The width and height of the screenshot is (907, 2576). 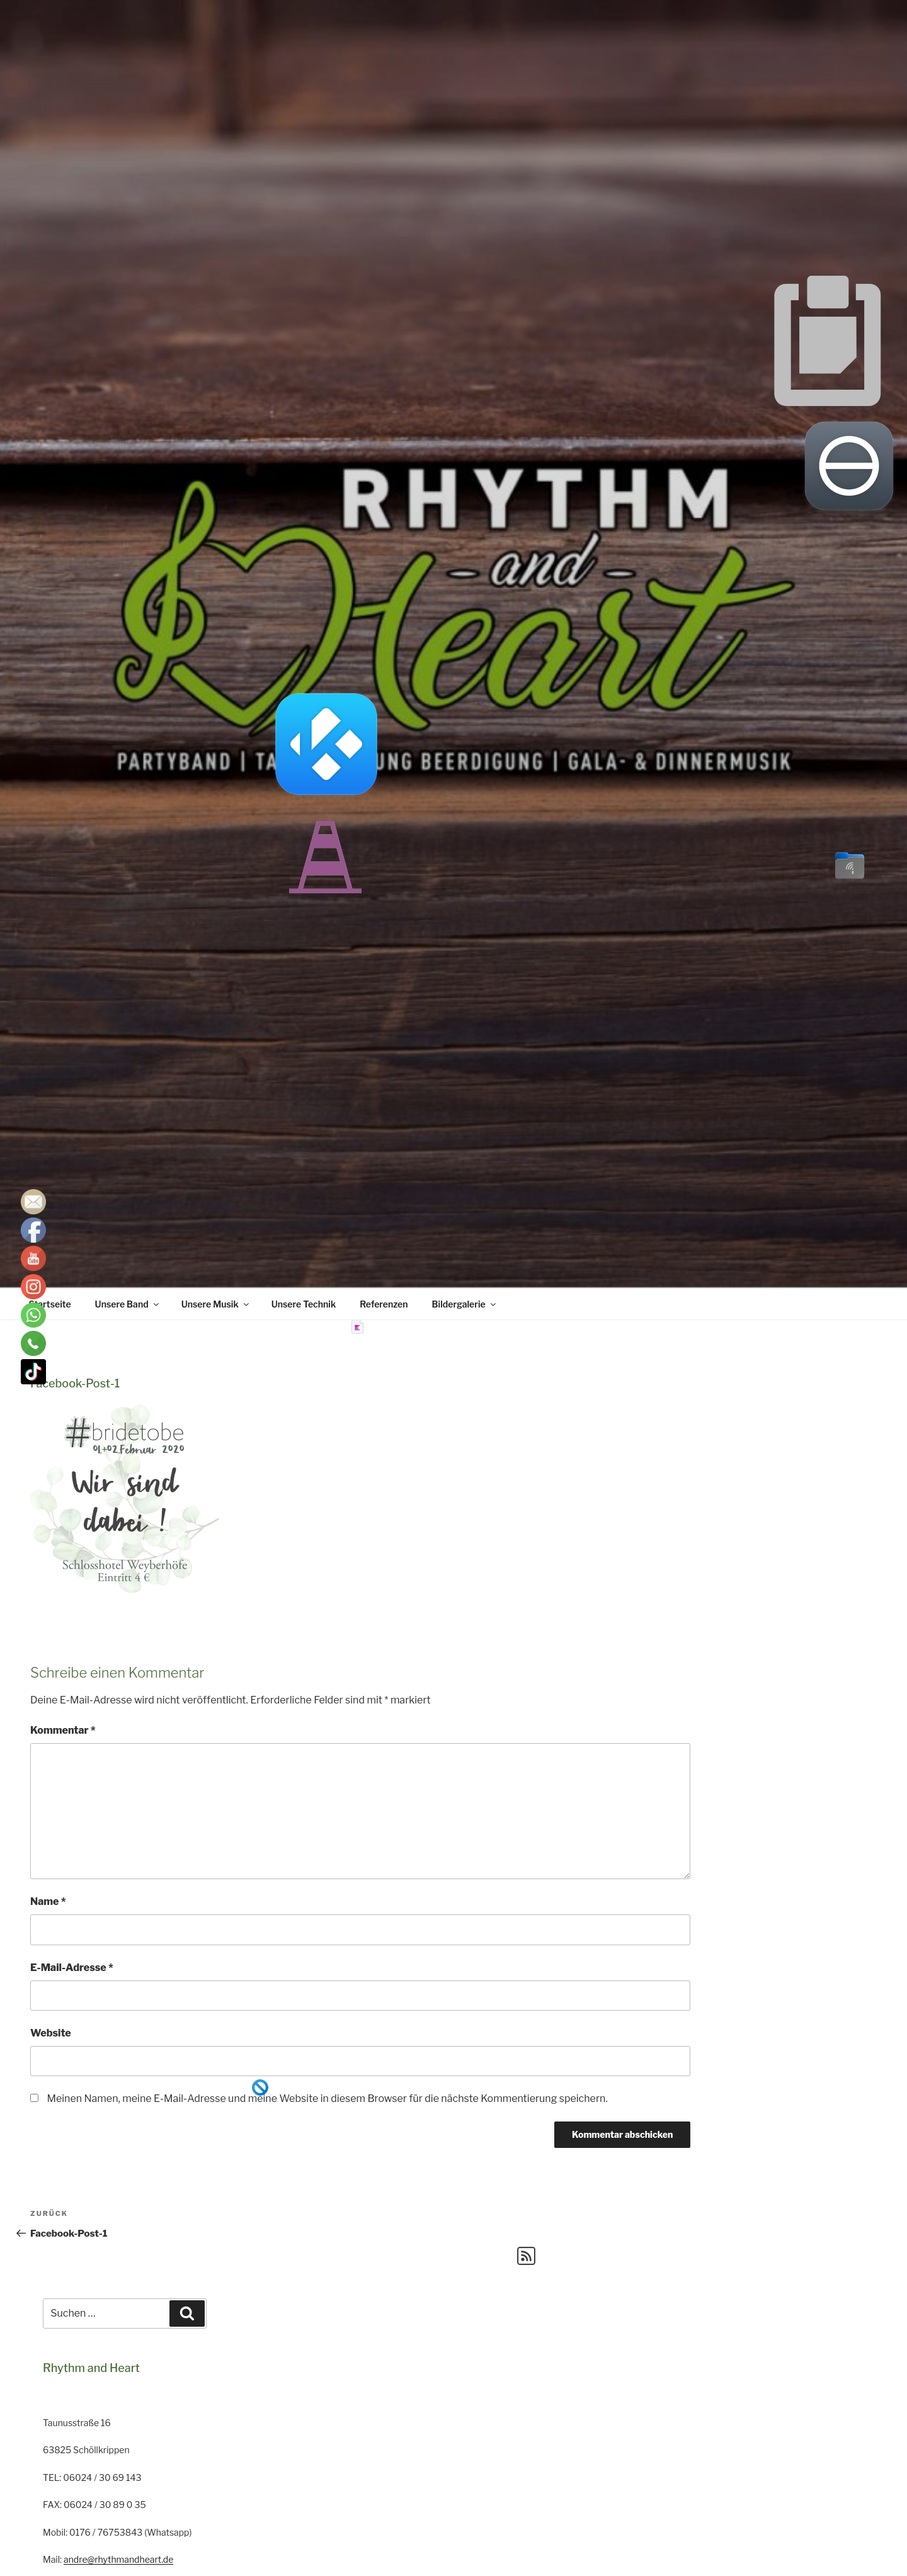 I want to click on open insync cloud sync folder, so click(x=850, y=866).